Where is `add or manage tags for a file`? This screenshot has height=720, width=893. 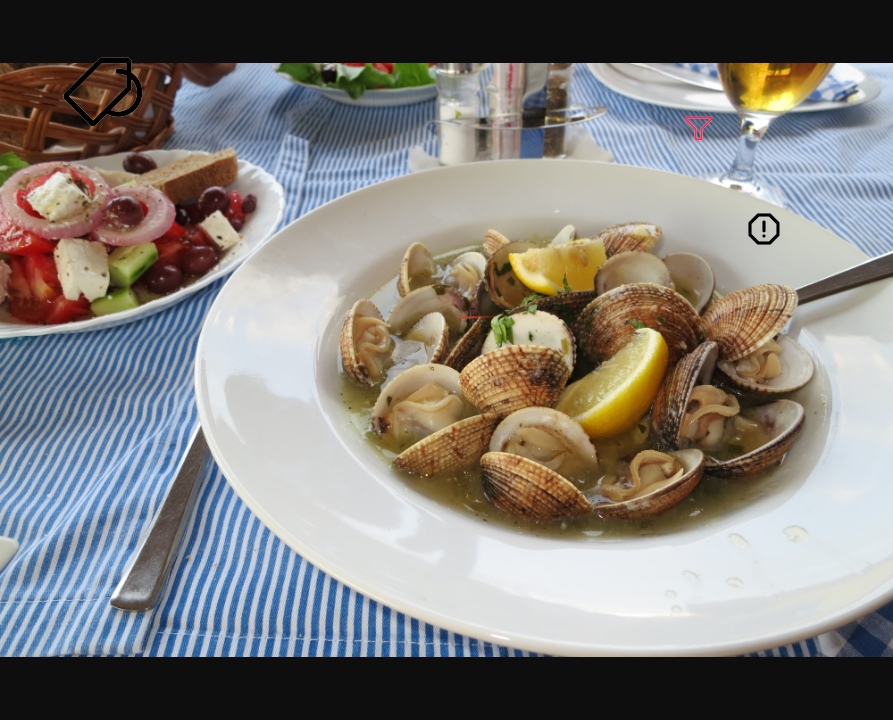 add or manage tags for a file is located at coordinates (101, 90).